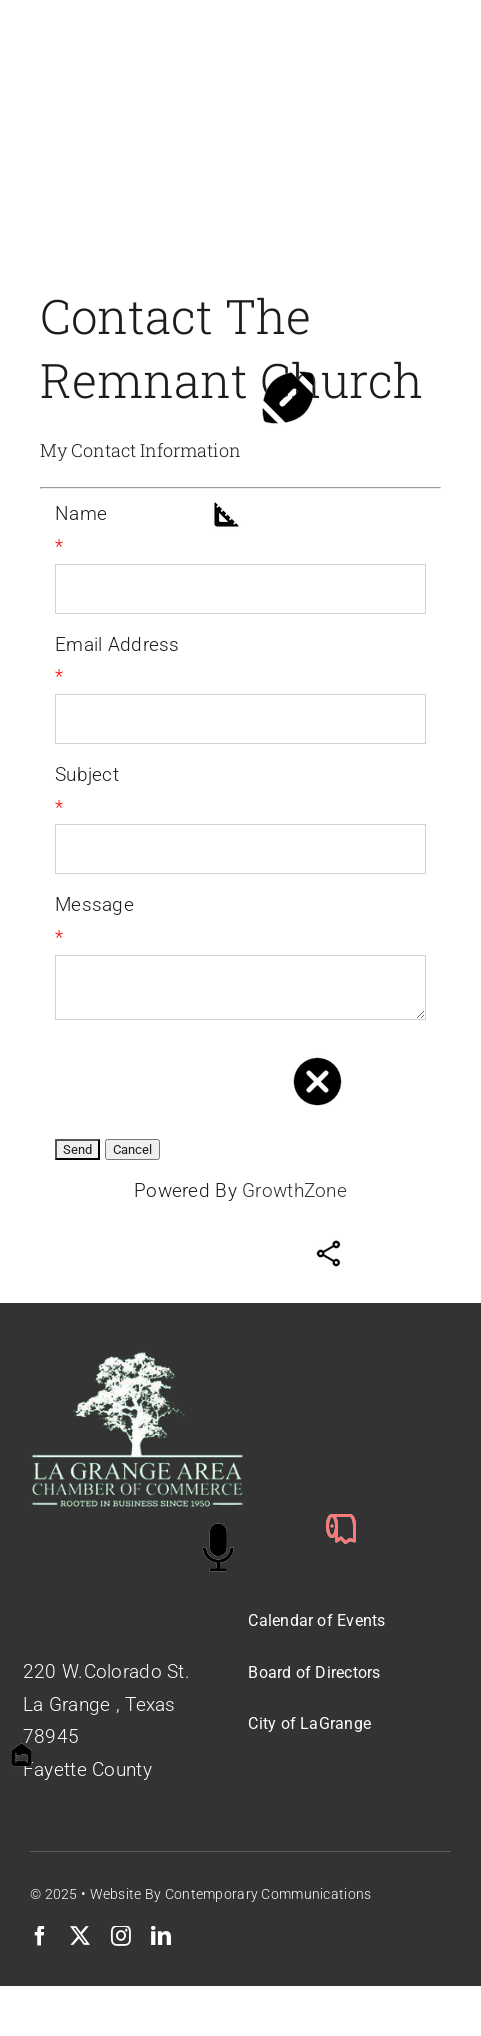  I want to click on indicates restroom or bathroom location, so click(341, 1529).